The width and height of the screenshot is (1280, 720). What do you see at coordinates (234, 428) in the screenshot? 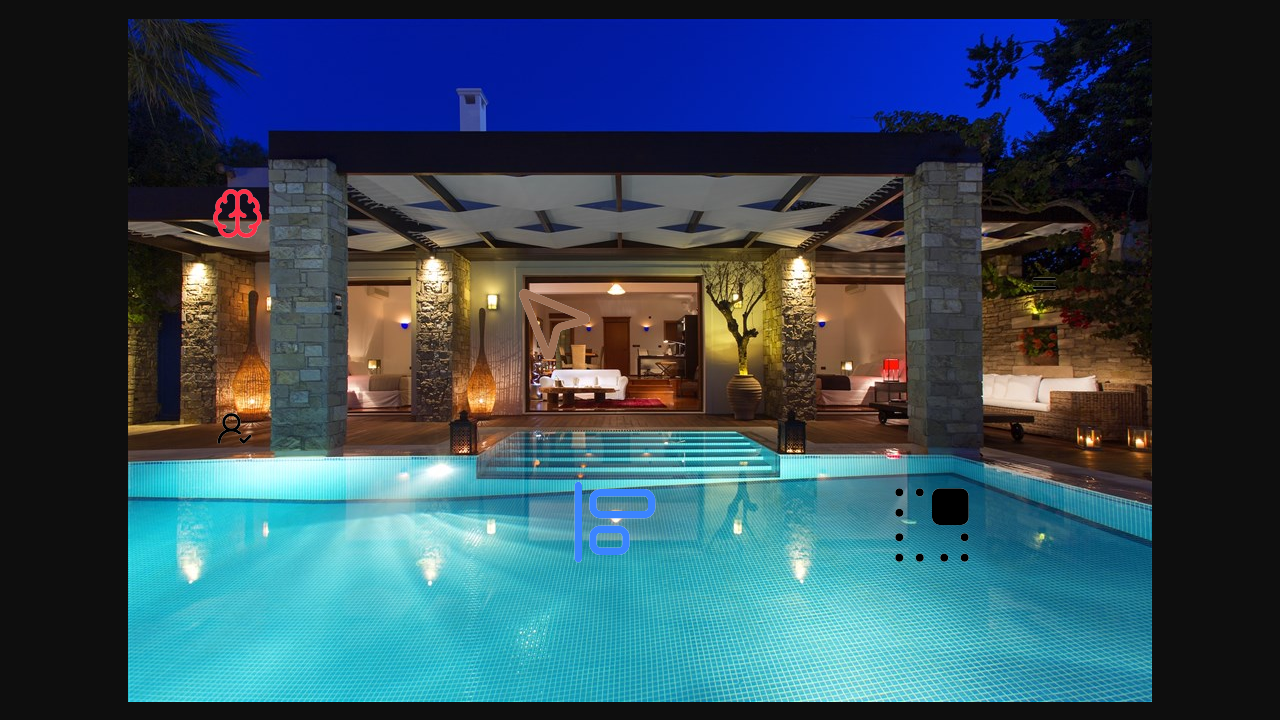
I see `verify or approve a user account` at bounding box center [234, 428].